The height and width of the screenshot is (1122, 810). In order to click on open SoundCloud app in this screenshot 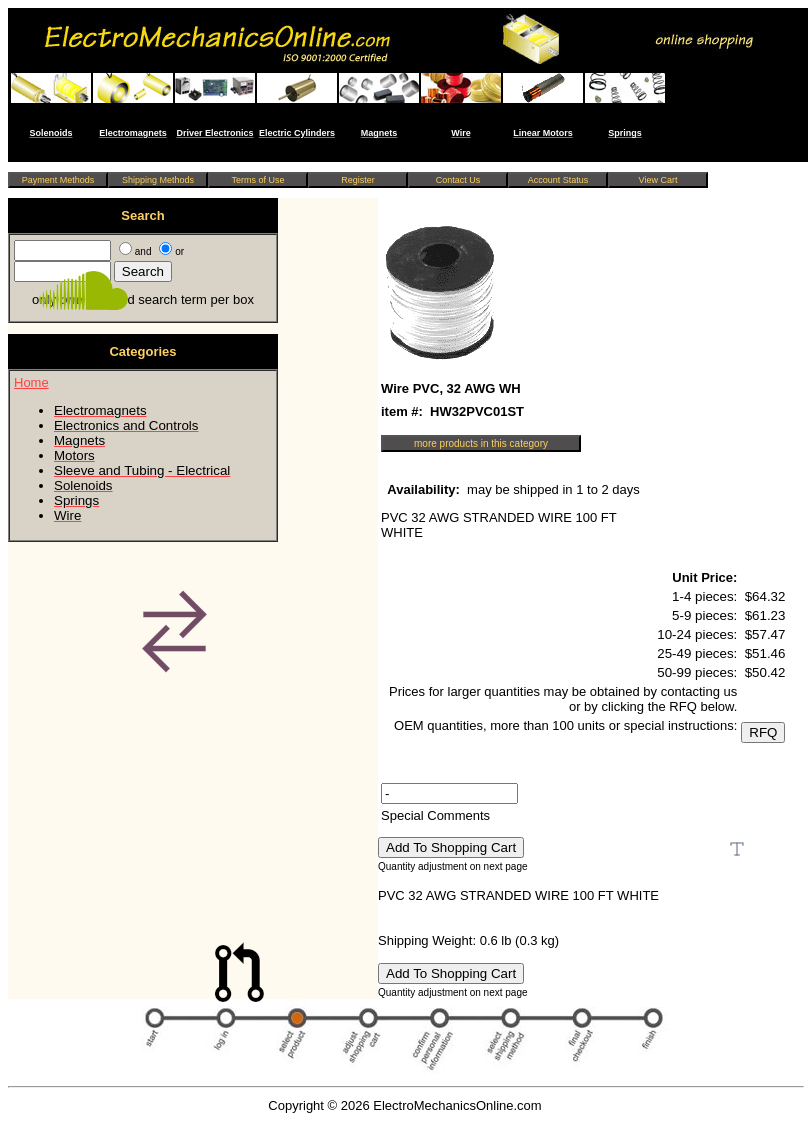, I will do `click(83, 290)`.